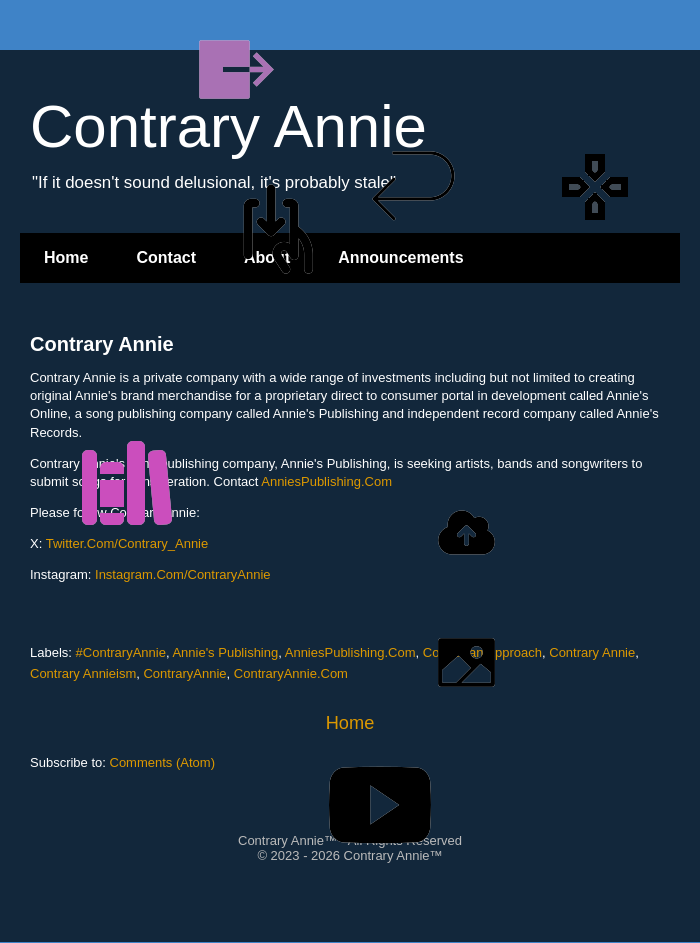 The width and height of the screenshot is (700, 943). What do you see at coordinates (236, 69) in the screenshot?
I see `log out of your account` at bounding box center [236, 69].